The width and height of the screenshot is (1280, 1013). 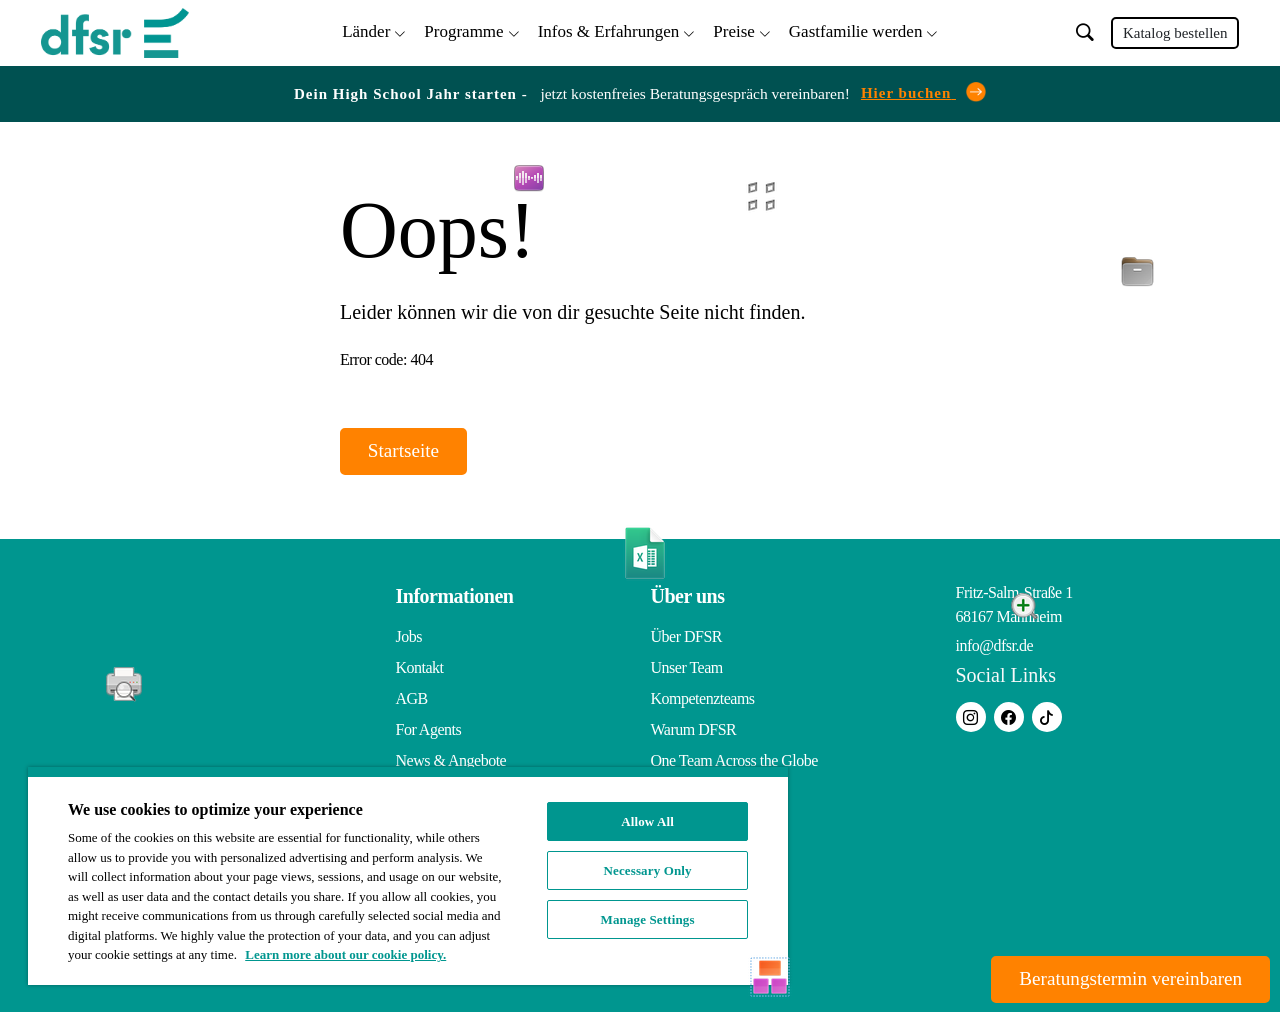 What do you see at coordinates (1137, 271) in the screenshot?
I see `open the file manager application` at bounding box center [1137, 271].